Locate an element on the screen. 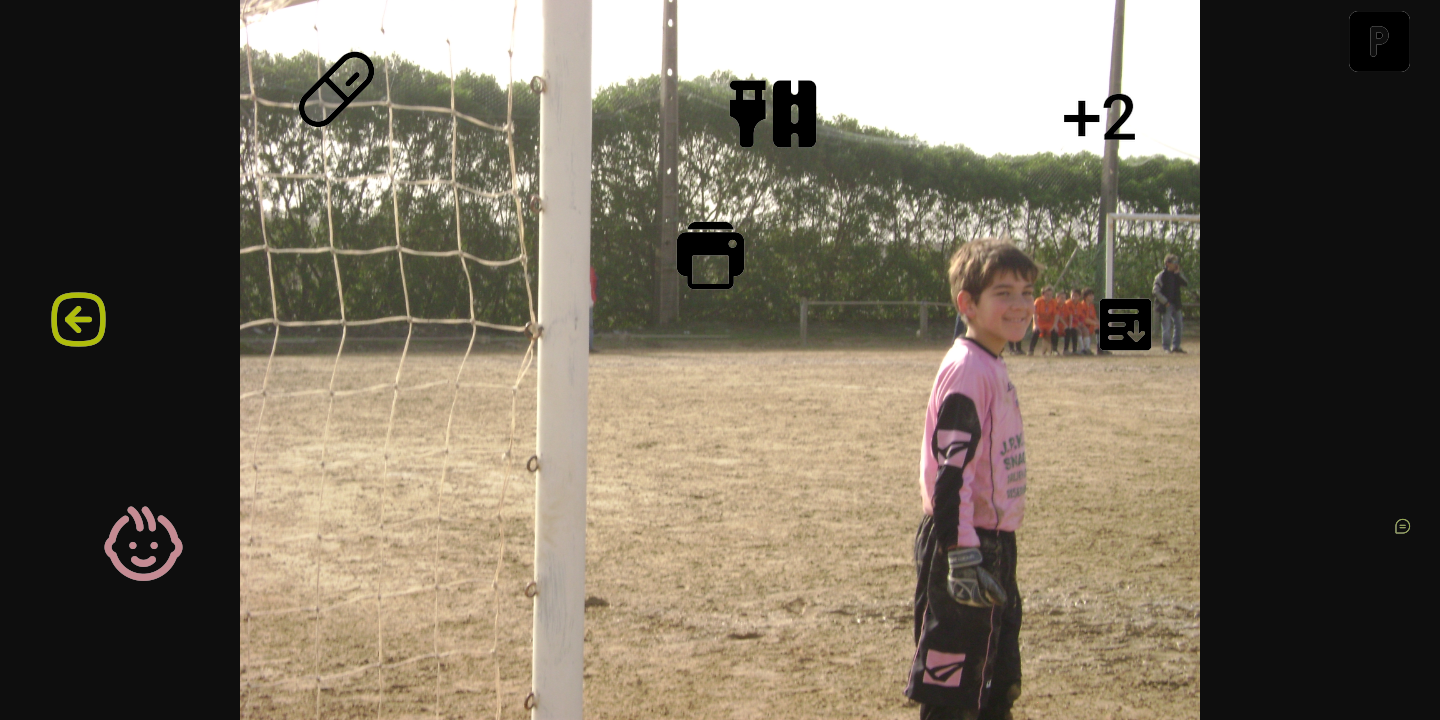 The height and width of the screenshot is (720, 1440). select boy avatar or profile icon is located at coordinates (143, 545).